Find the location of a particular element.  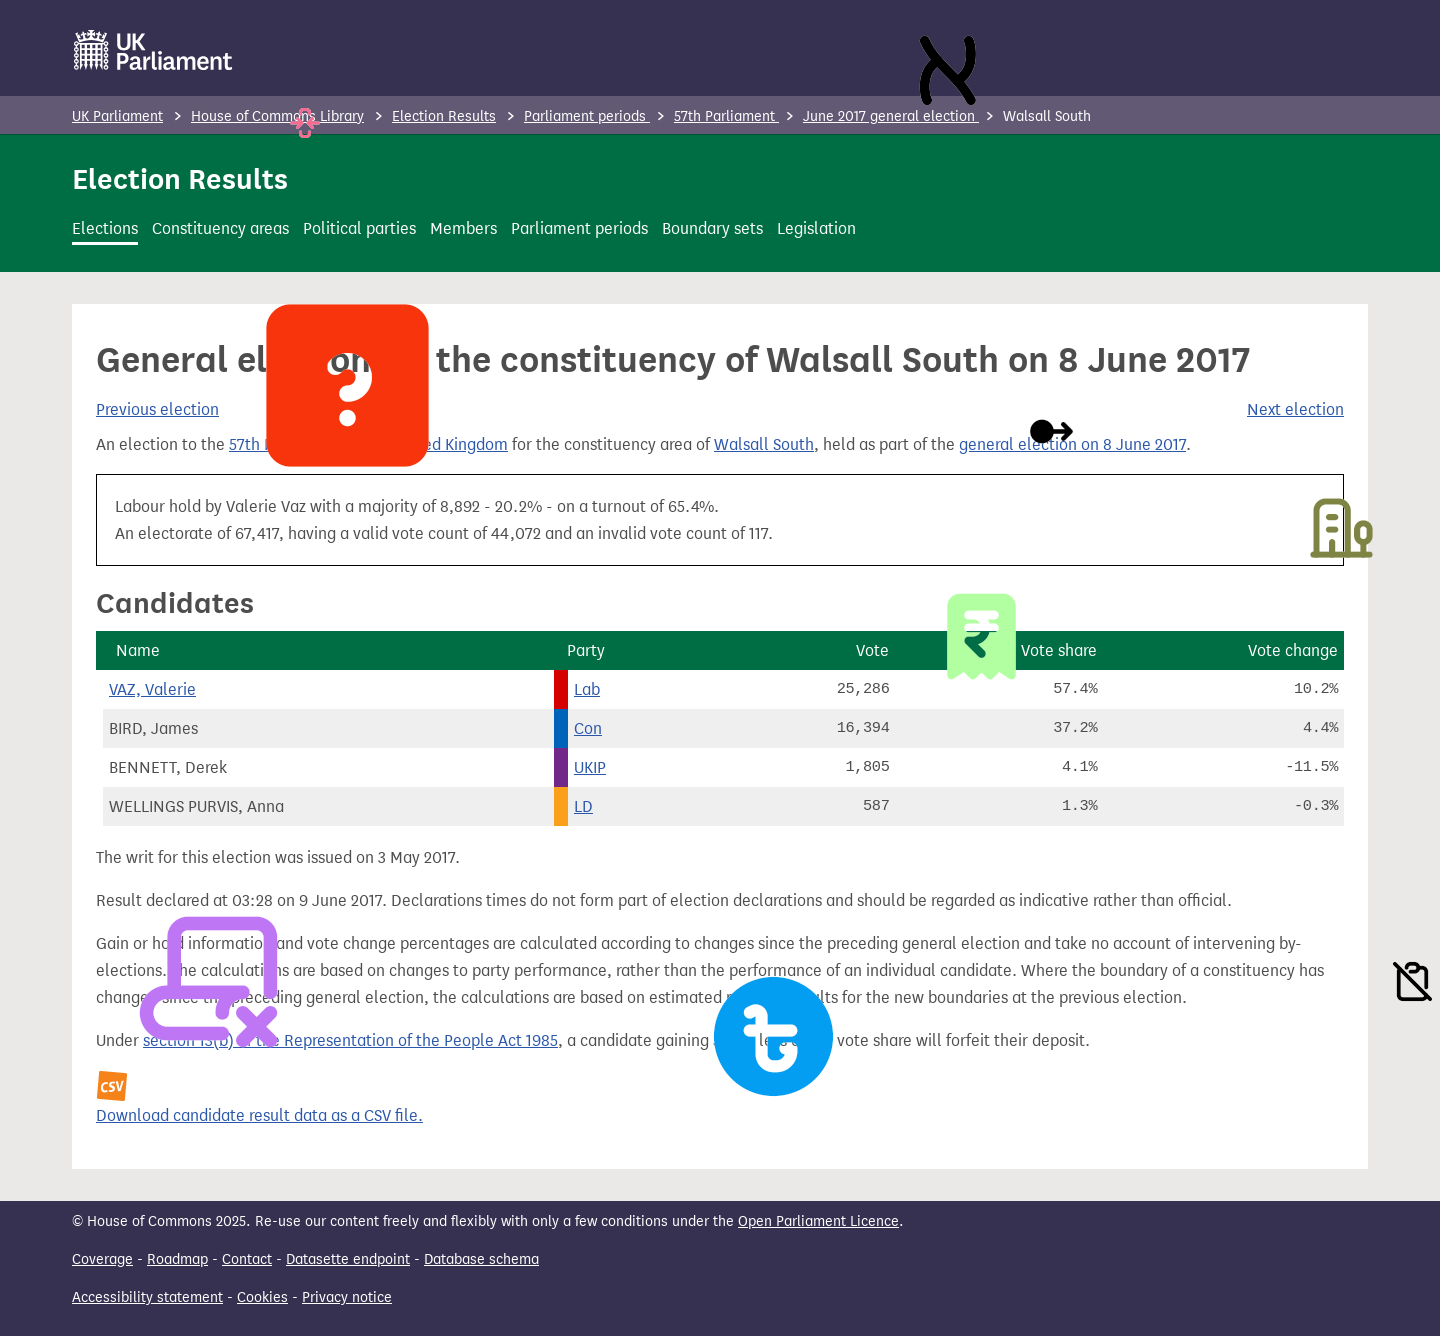

view property listings is located at coordinates (1341, 526).